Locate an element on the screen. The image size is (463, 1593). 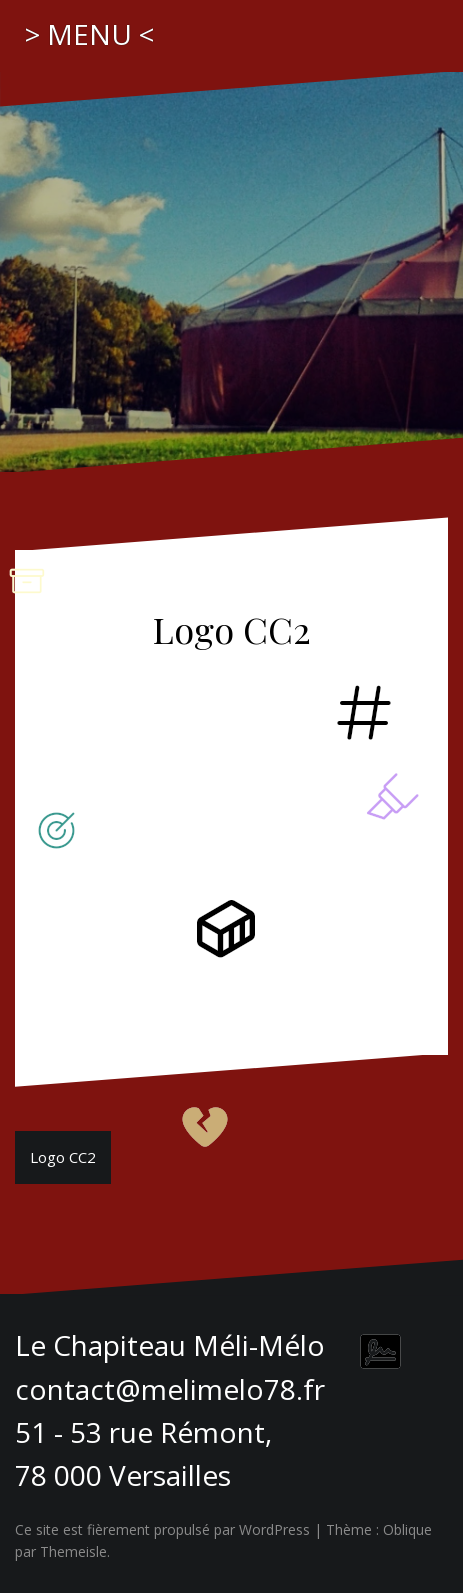
view container or package details is located at coordinates (226, 929).